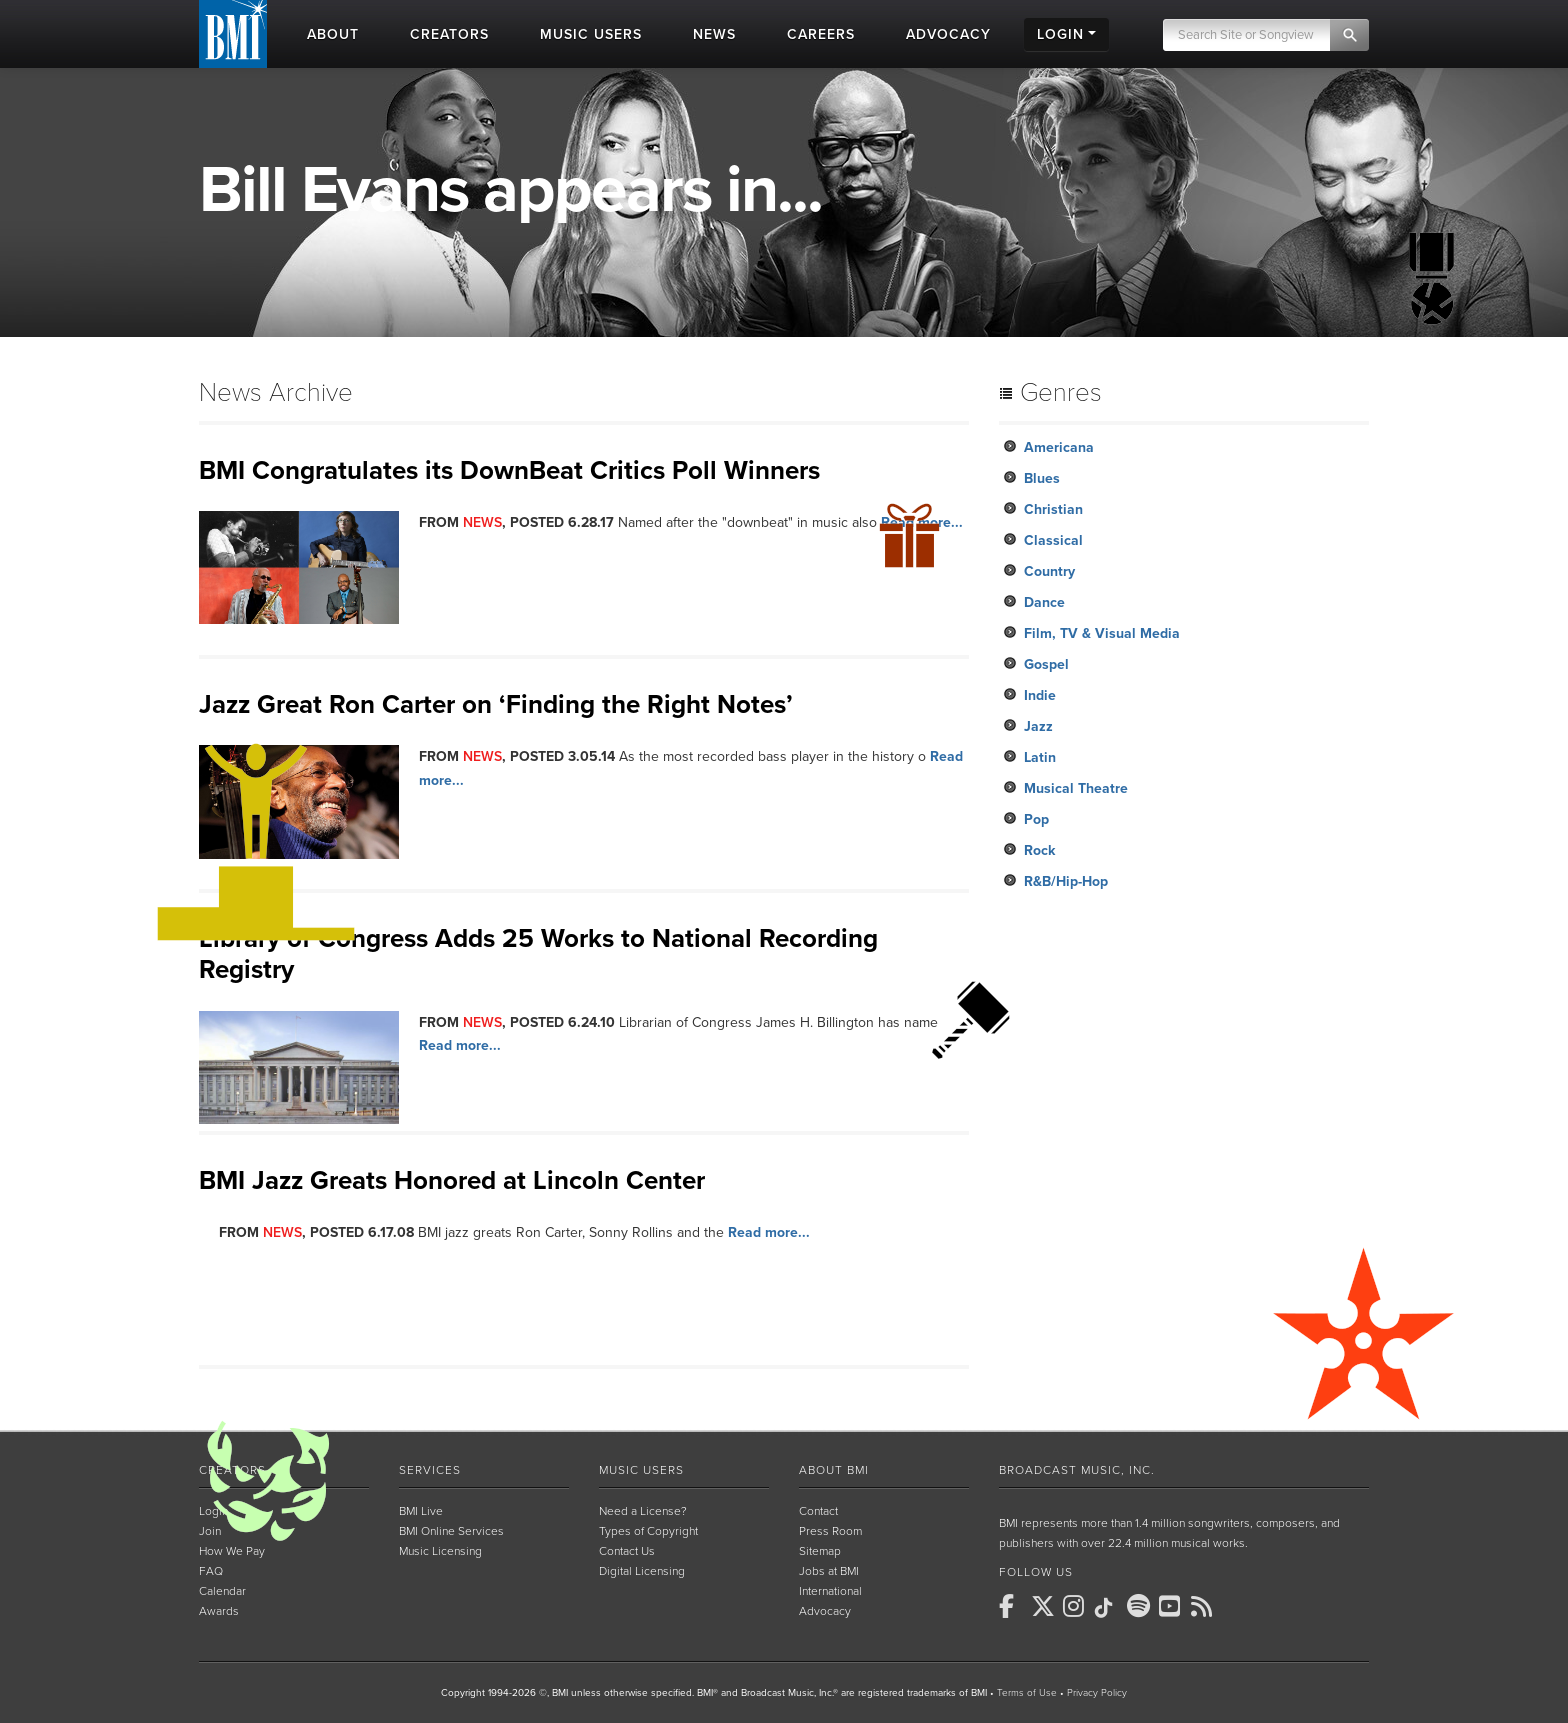 The image size is (1568, 1723). I want to click on access Thor or Norse mythology-themed content, so click(970, 1020).